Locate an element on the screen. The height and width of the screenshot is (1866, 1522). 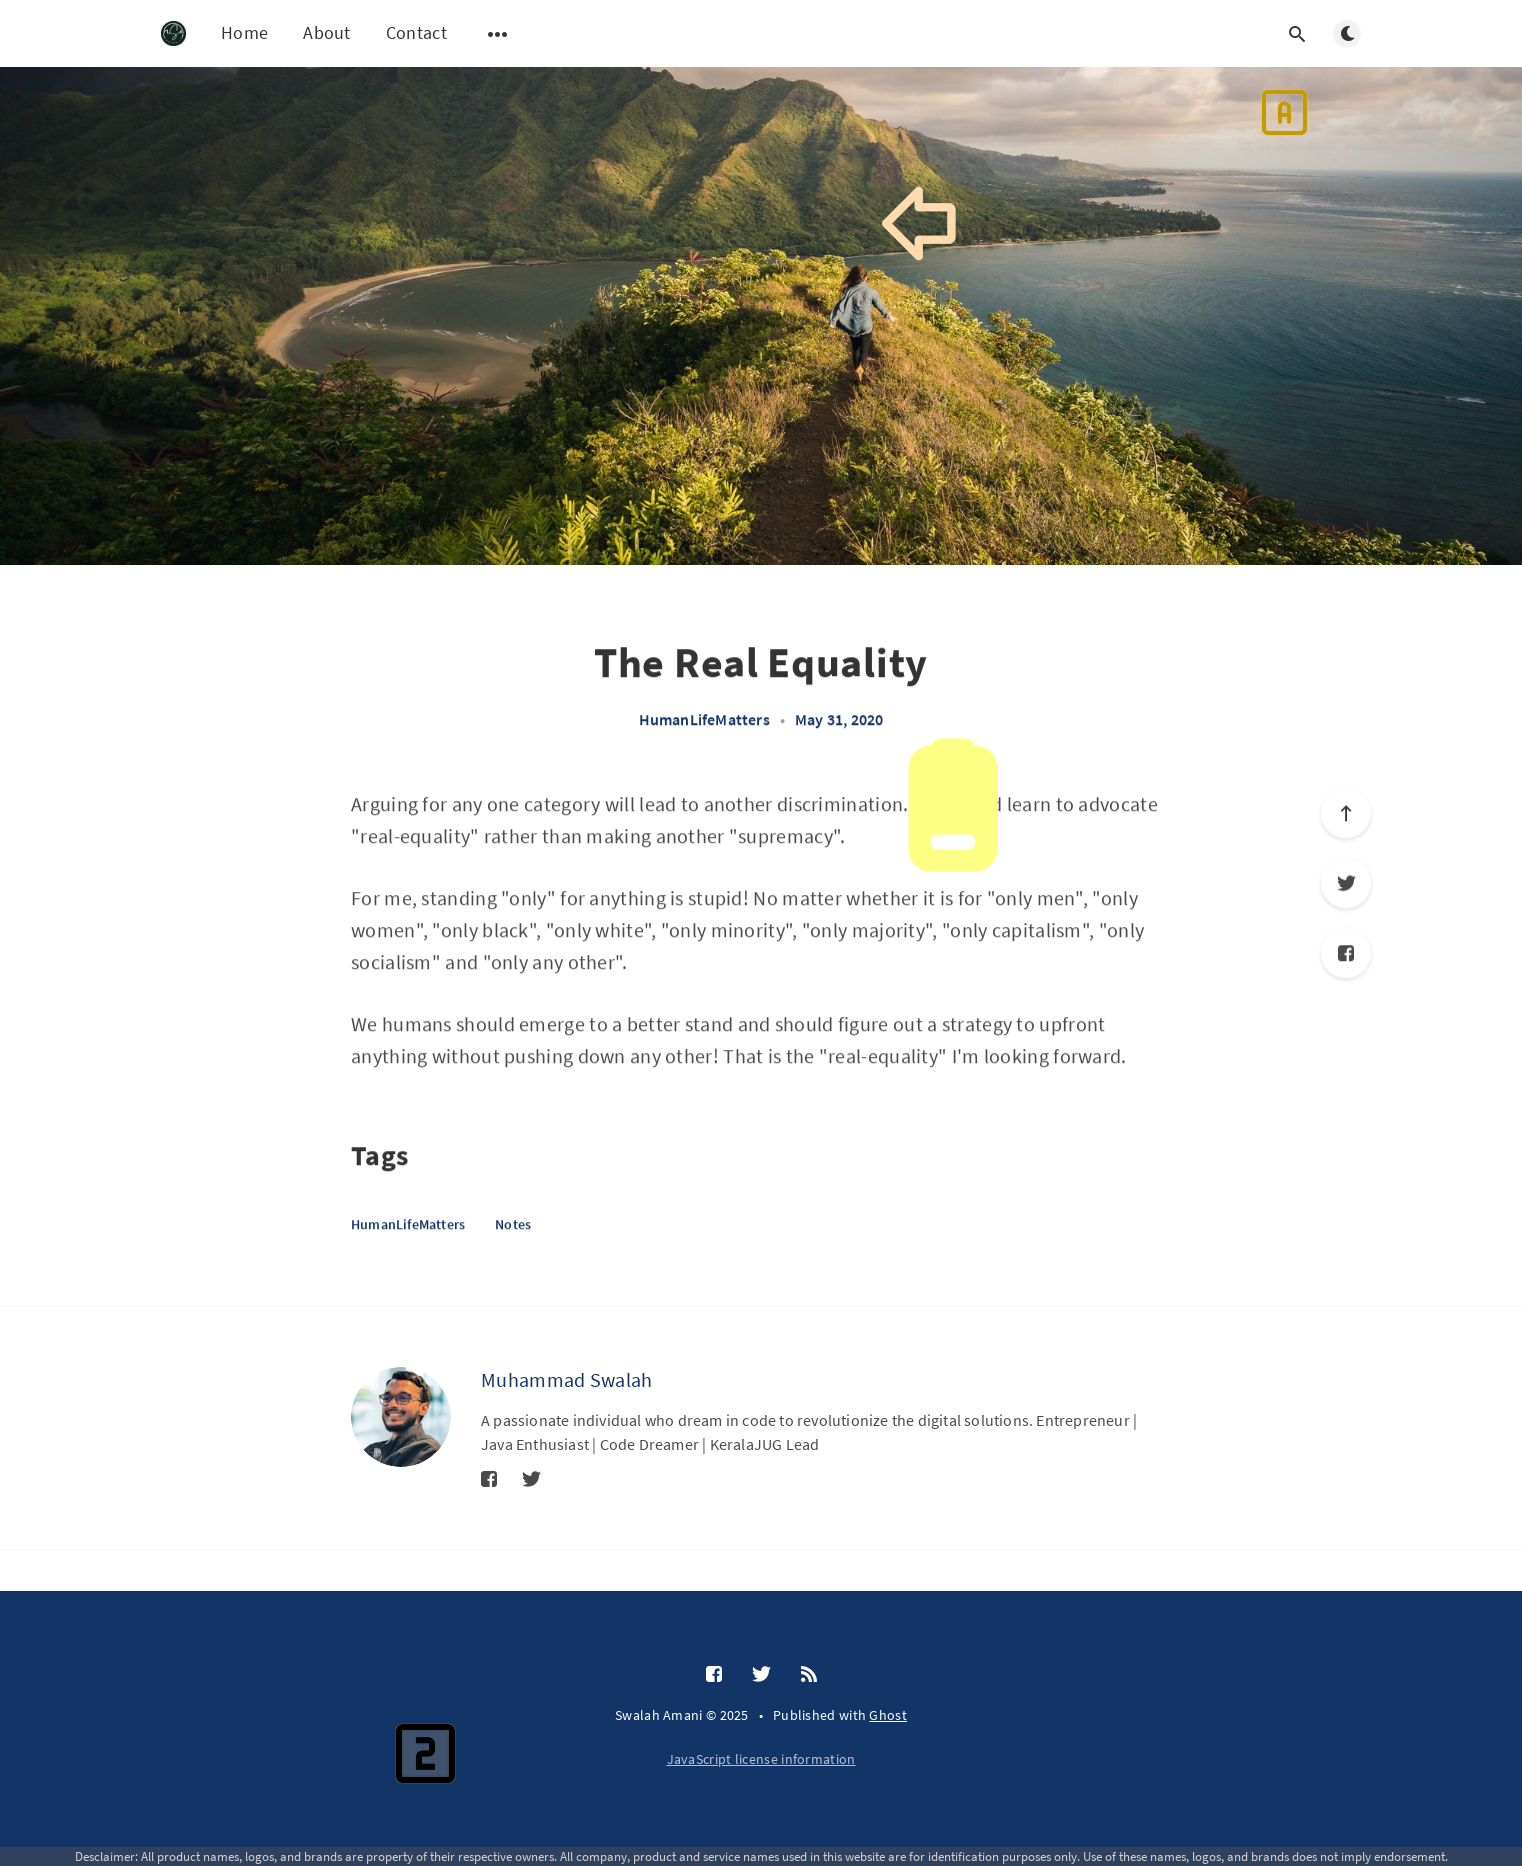
go back to the previous screen is located at coordinates (921, 223).